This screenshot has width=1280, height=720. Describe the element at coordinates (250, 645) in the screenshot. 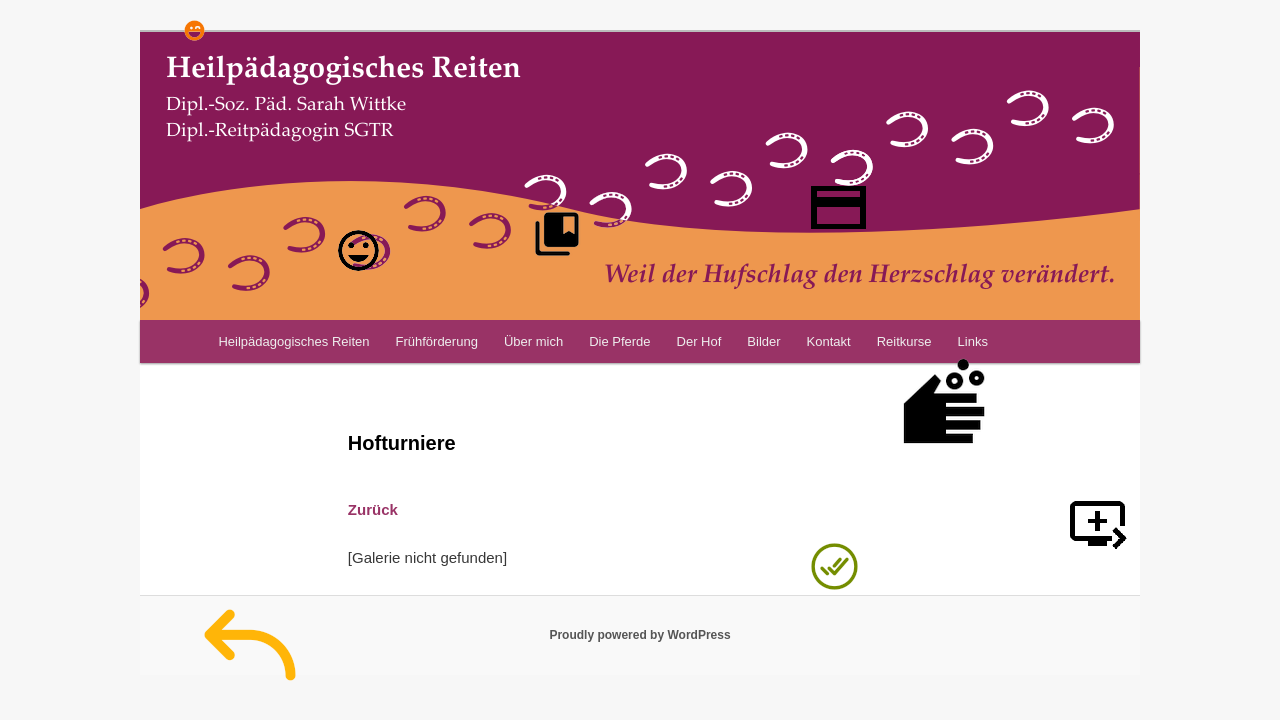

I see `reply to a message` at that location.